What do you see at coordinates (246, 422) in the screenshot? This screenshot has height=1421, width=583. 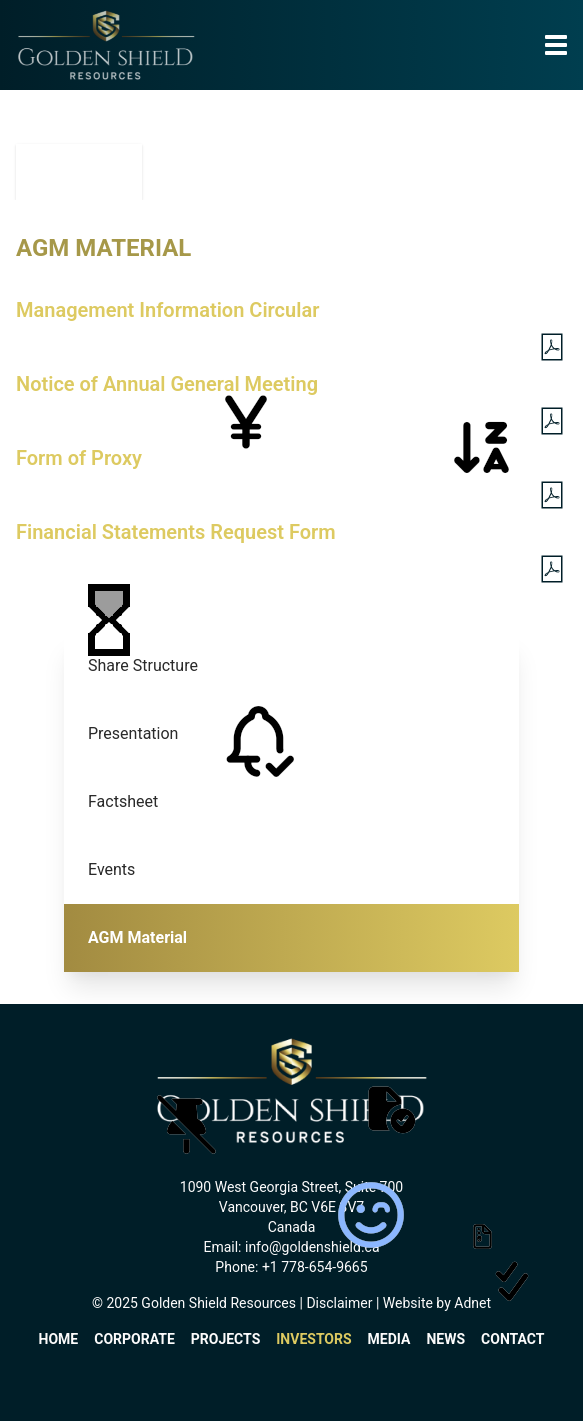 I see `view price in japanese yen` at bounding box center [246, 422].